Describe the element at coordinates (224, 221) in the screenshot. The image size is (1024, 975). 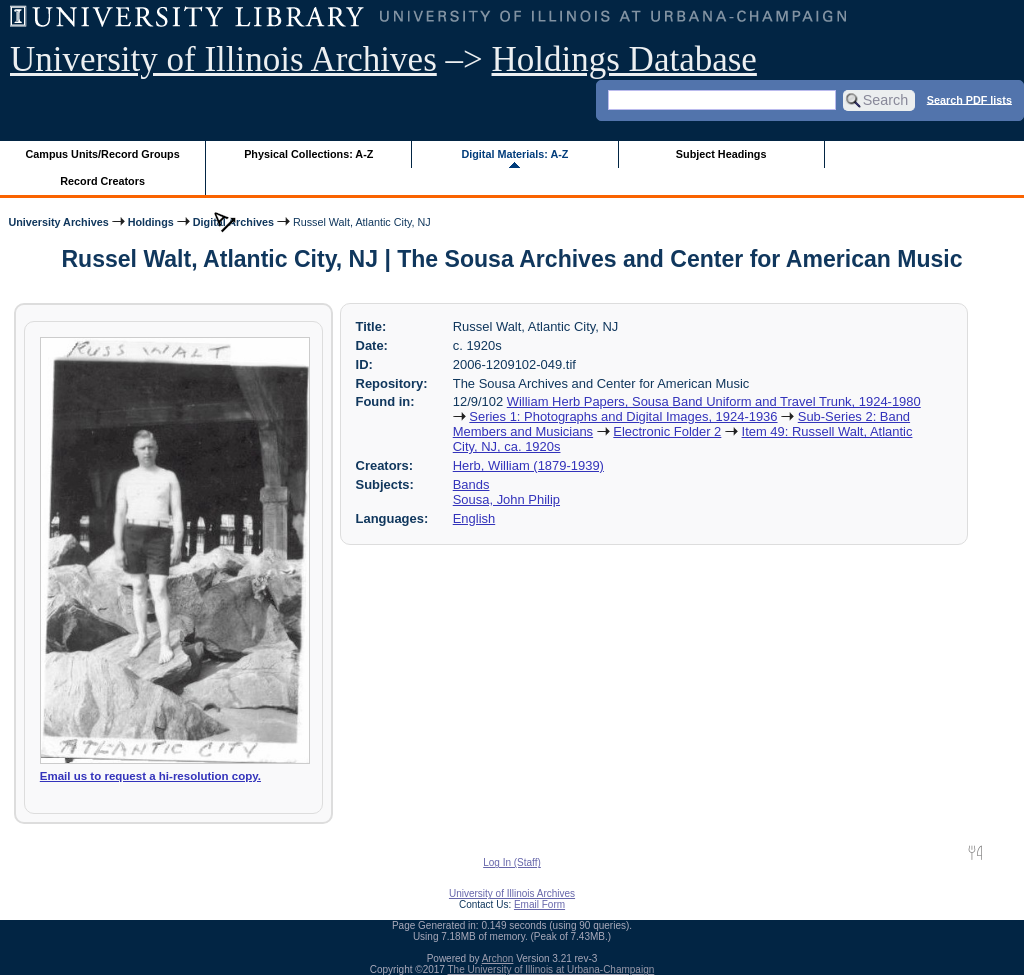
I see `rotate text at an upward angle` at that location.